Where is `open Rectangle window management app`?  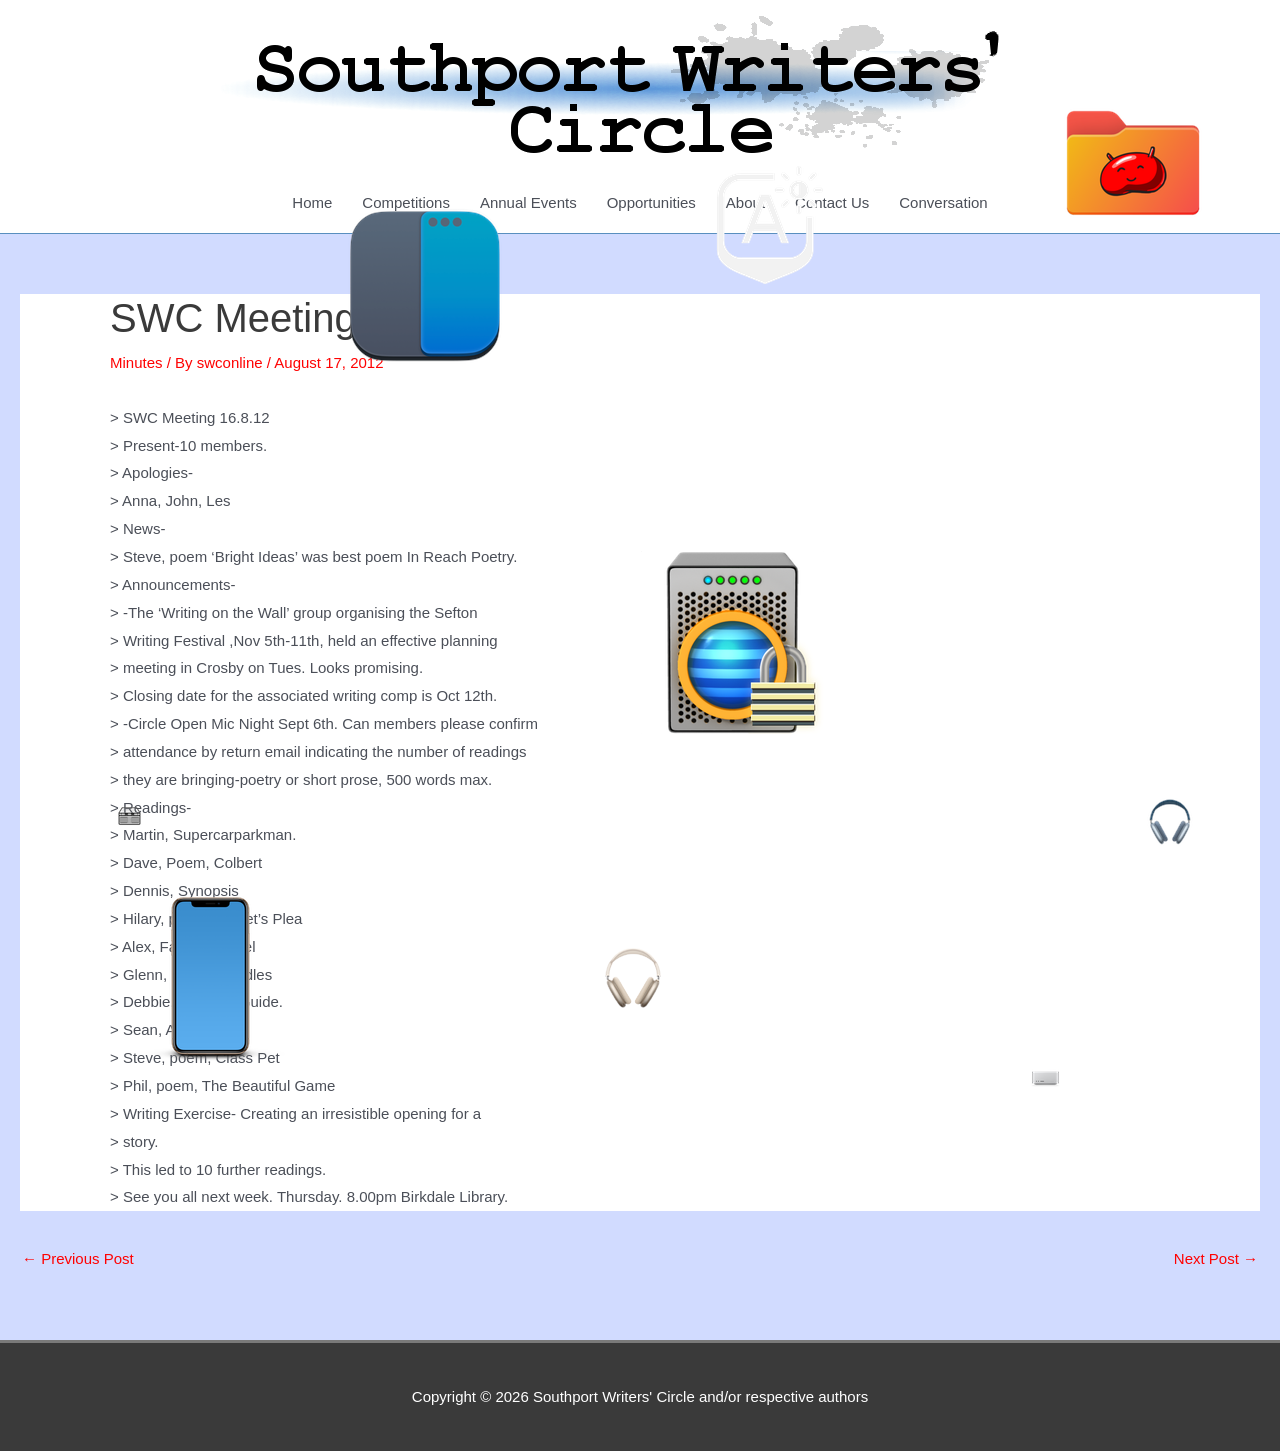 open Rectangle window management app is located at coordinates (425, 286).